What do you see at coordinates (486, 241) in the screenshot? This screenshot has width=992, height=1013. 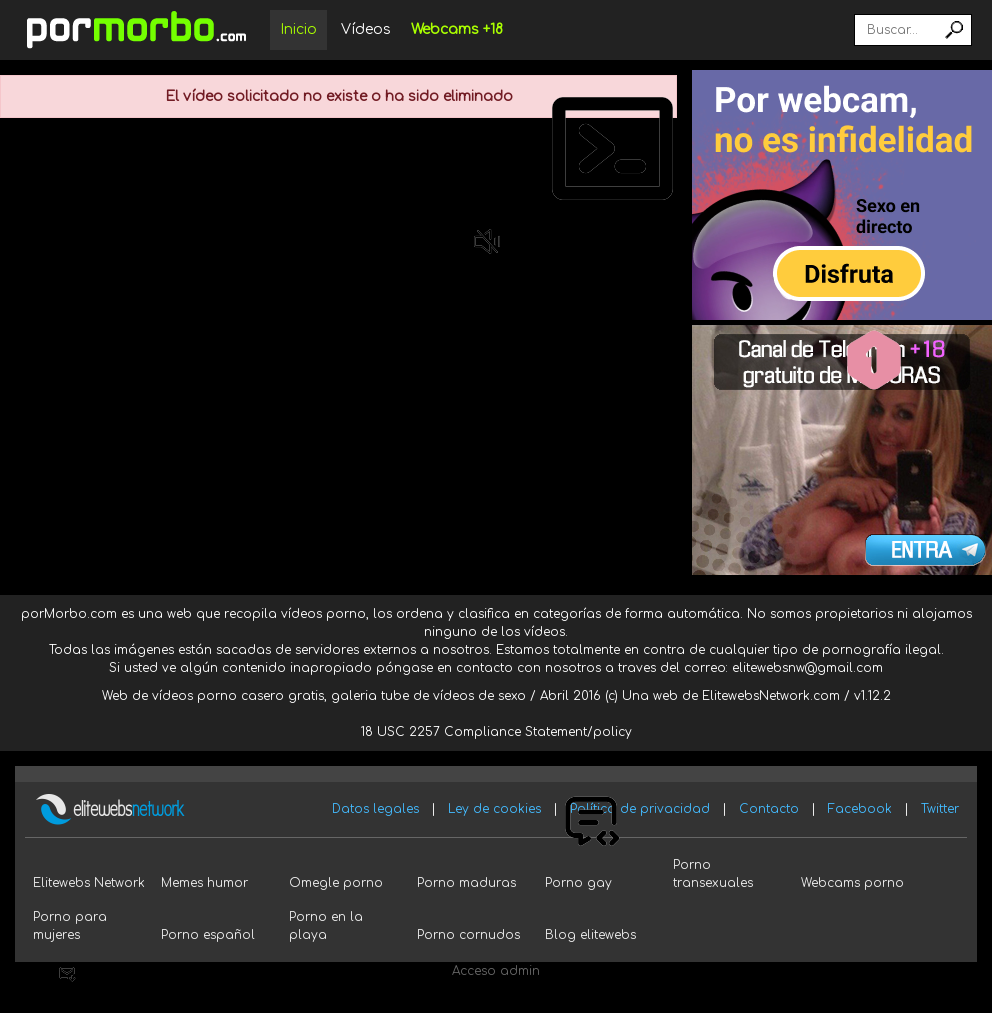 I see `mute audio or sound` at bounding box center [486, 241].